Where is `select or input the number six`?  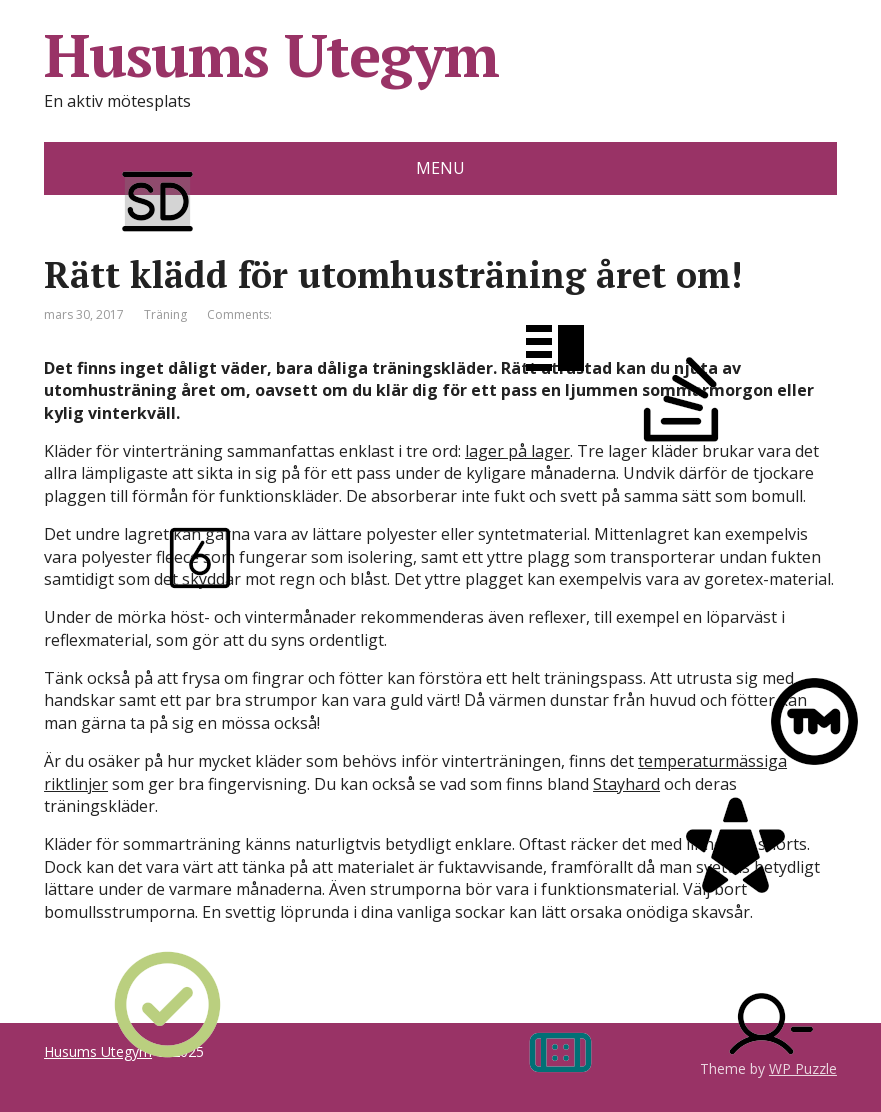
select or input the number six is located at coordinates (200, 558).